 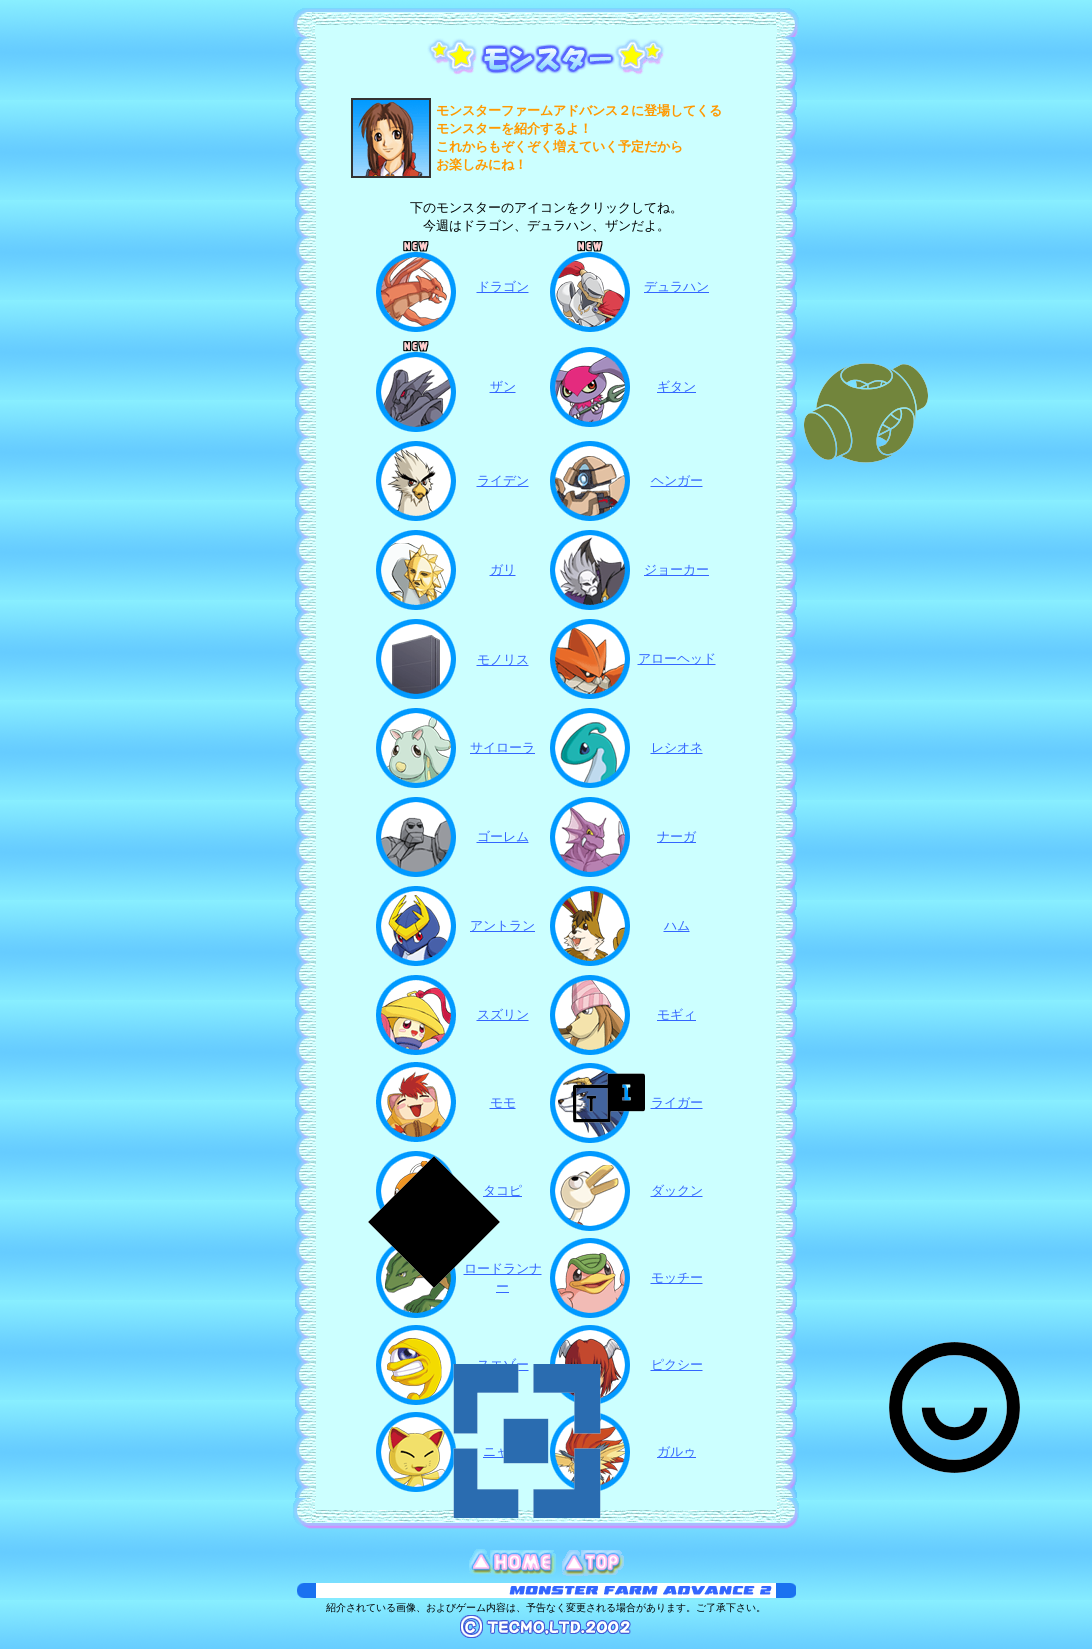 What do you see at coordinates (434, 1222) in the screenshot?
I see `open kedro data pipeline application` at bounding box center [434, 1222].